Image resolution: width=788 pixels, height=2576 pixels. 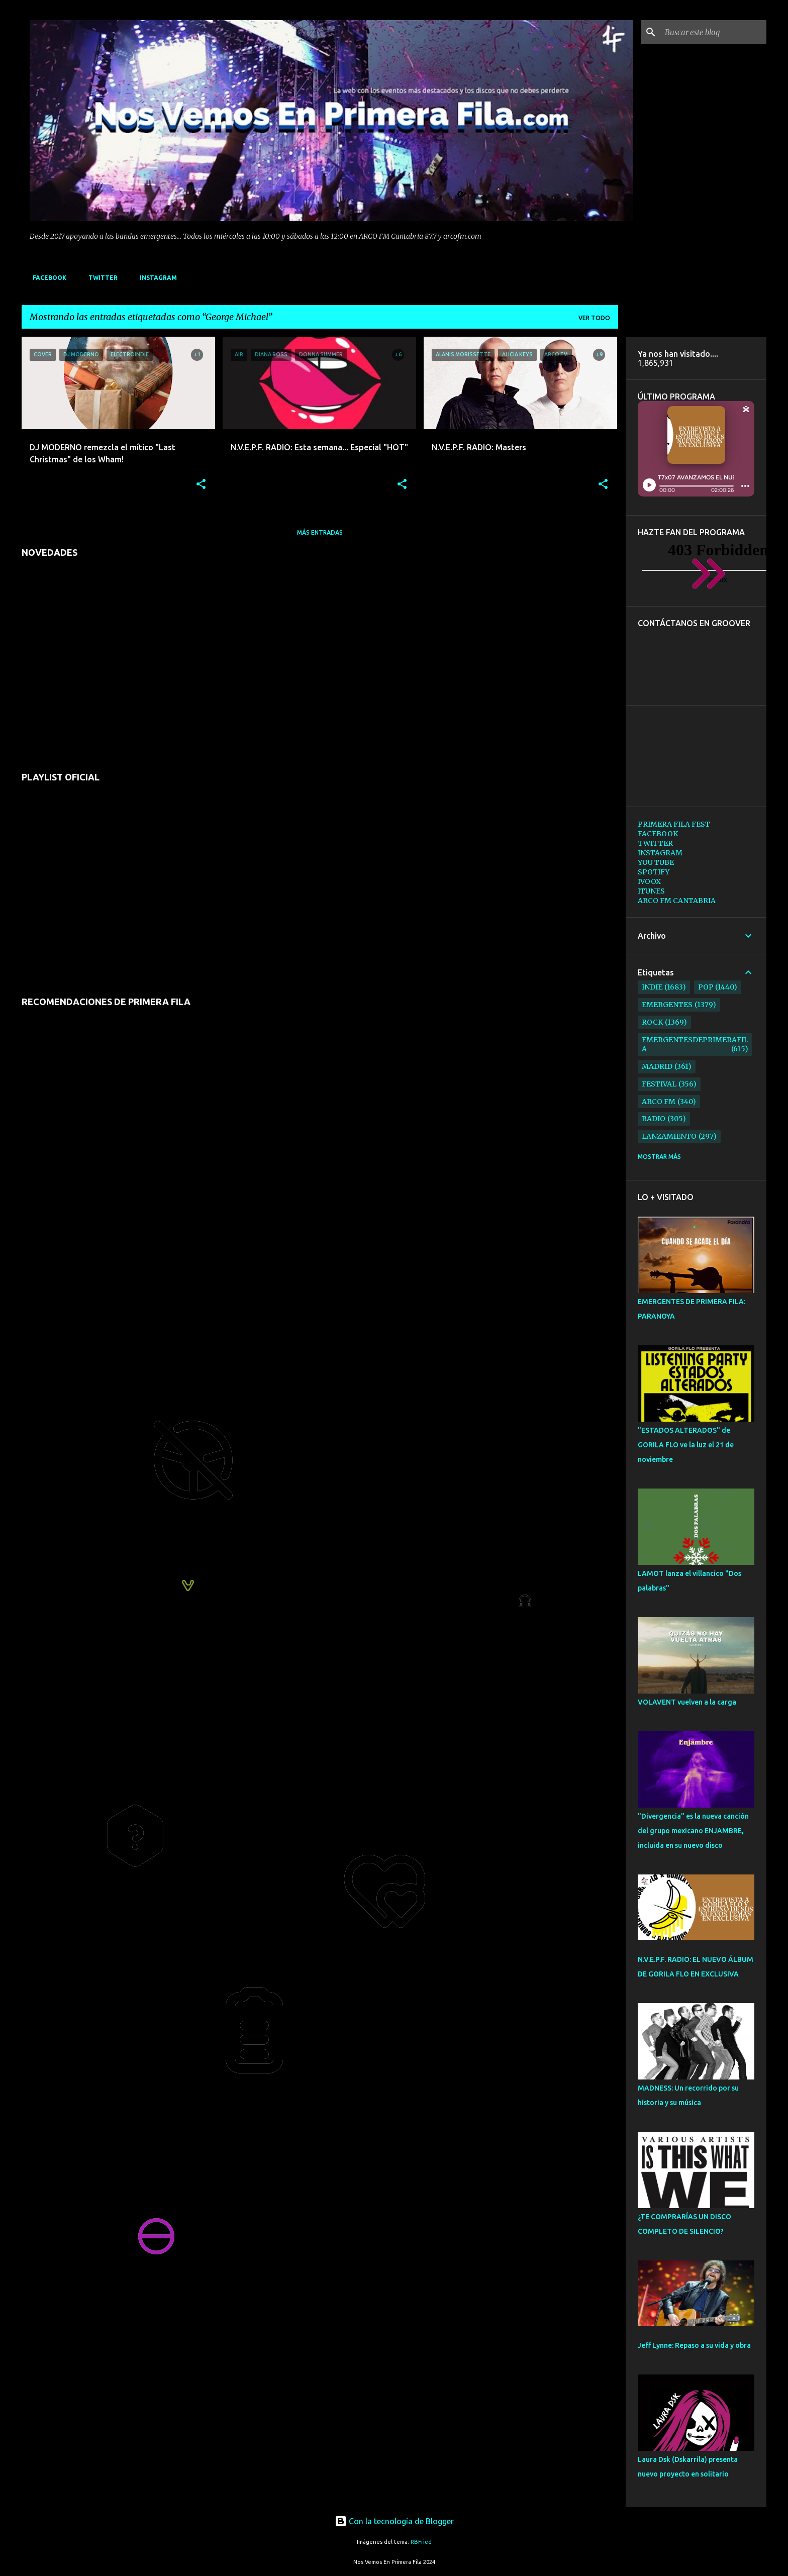 I want to click on access help or support options, so click(x=135, y=1836).